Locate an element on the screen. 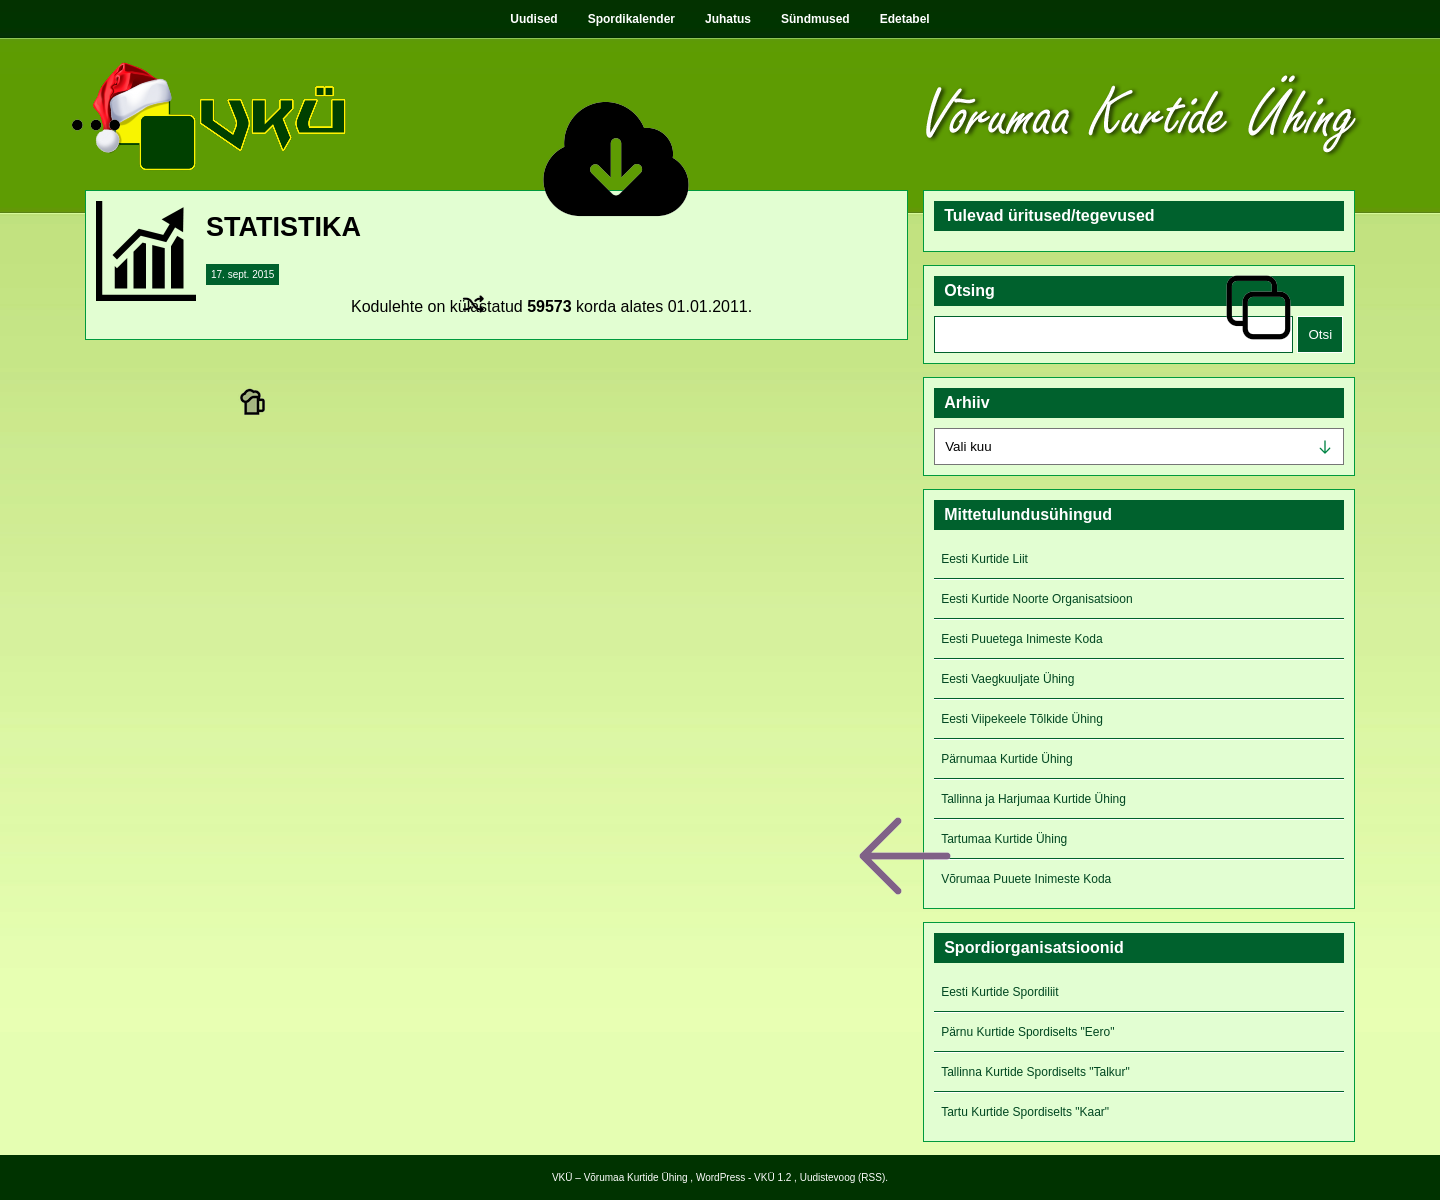 The image size is (1440, 1200). download from cloud storage is located at coordinates (616, 159).